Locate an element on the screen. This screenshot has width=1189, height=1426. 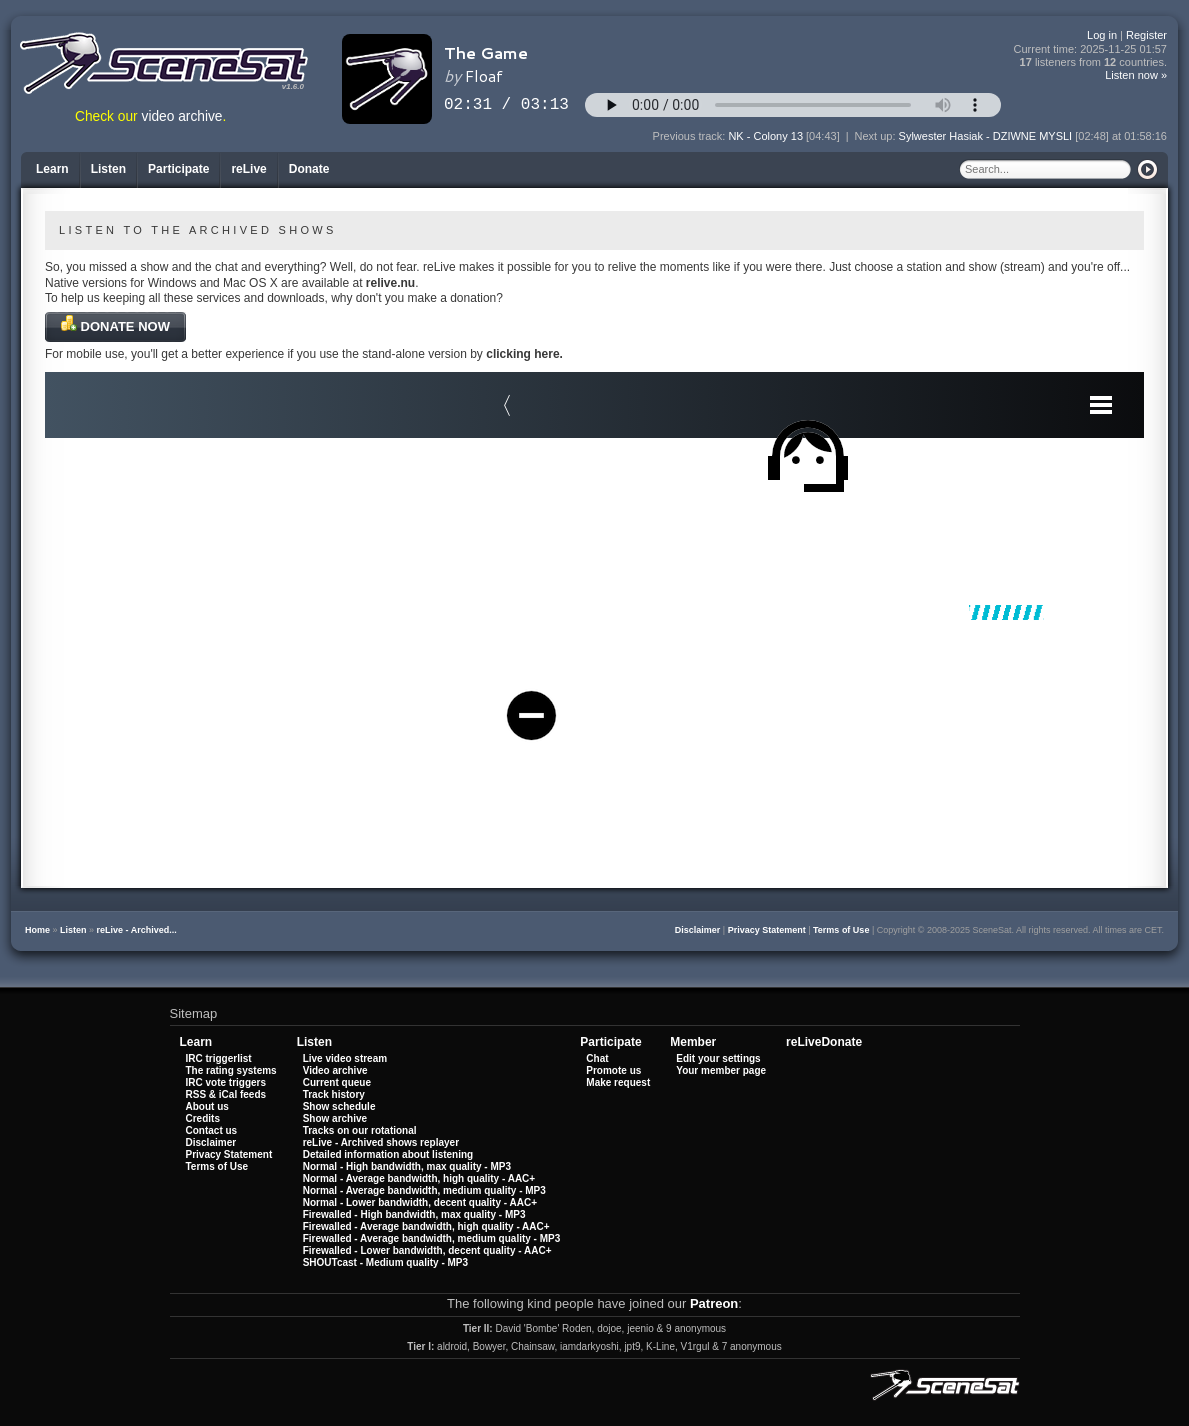
contact customer support is located at coordinates (808, 456).